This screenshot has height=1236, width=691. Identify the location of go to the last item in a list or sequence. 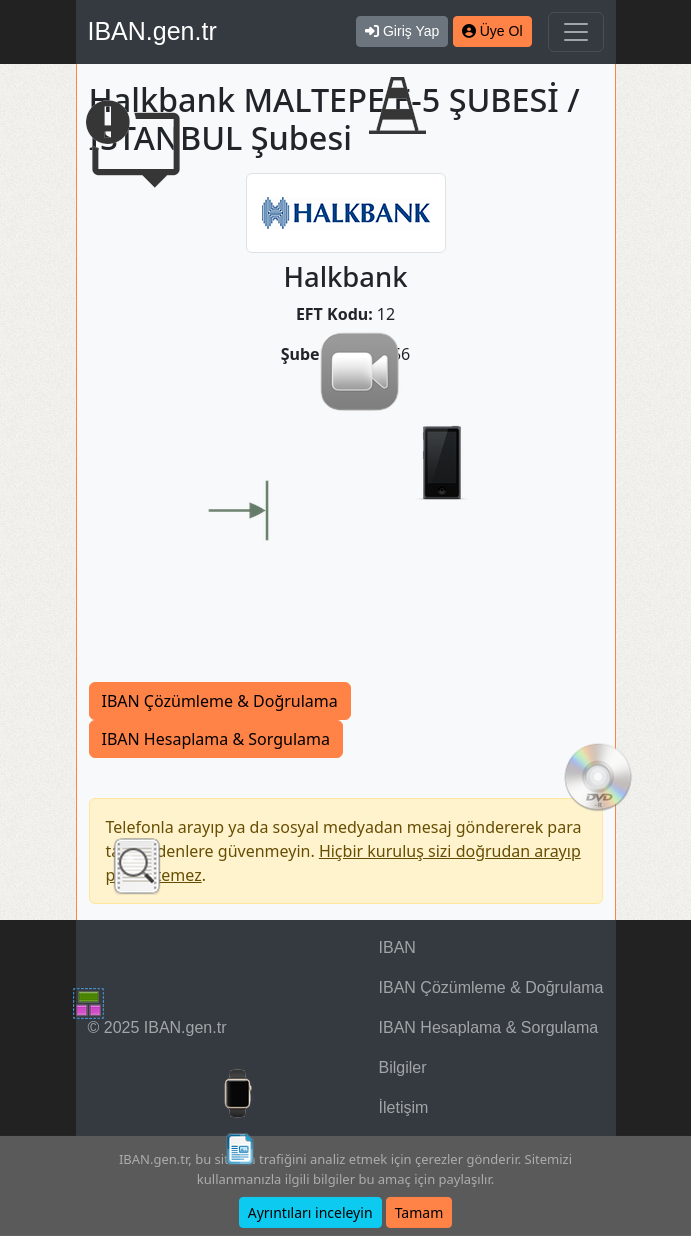
(238, 510).